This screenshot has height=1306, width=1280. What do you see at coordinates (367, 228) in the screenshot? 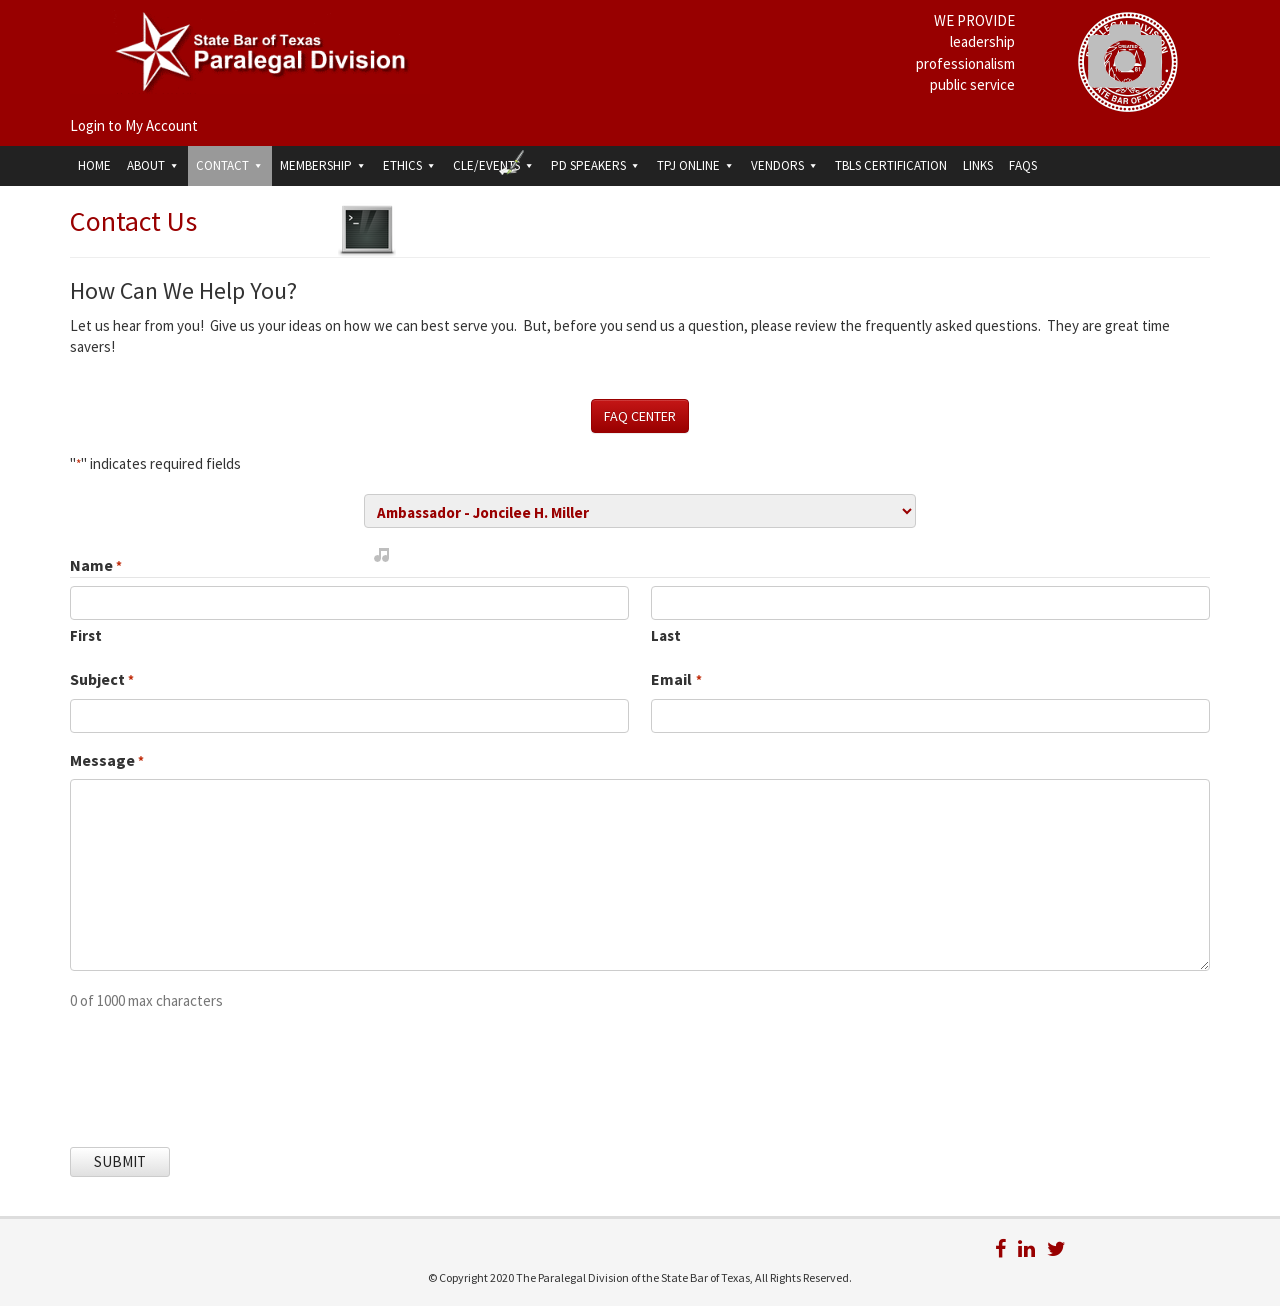
I see `open the terminal application` at bounding box center [367, 228].